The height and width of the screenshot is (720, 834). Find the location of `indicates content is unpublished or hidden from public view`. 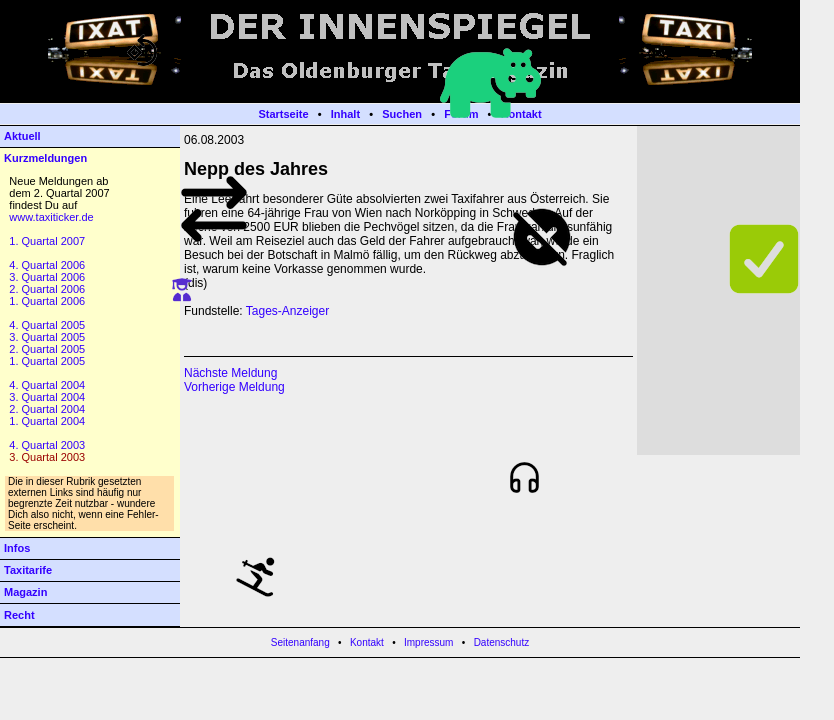

indicates content is unpublished or hidden from public view is located at coordinates (542, 237).